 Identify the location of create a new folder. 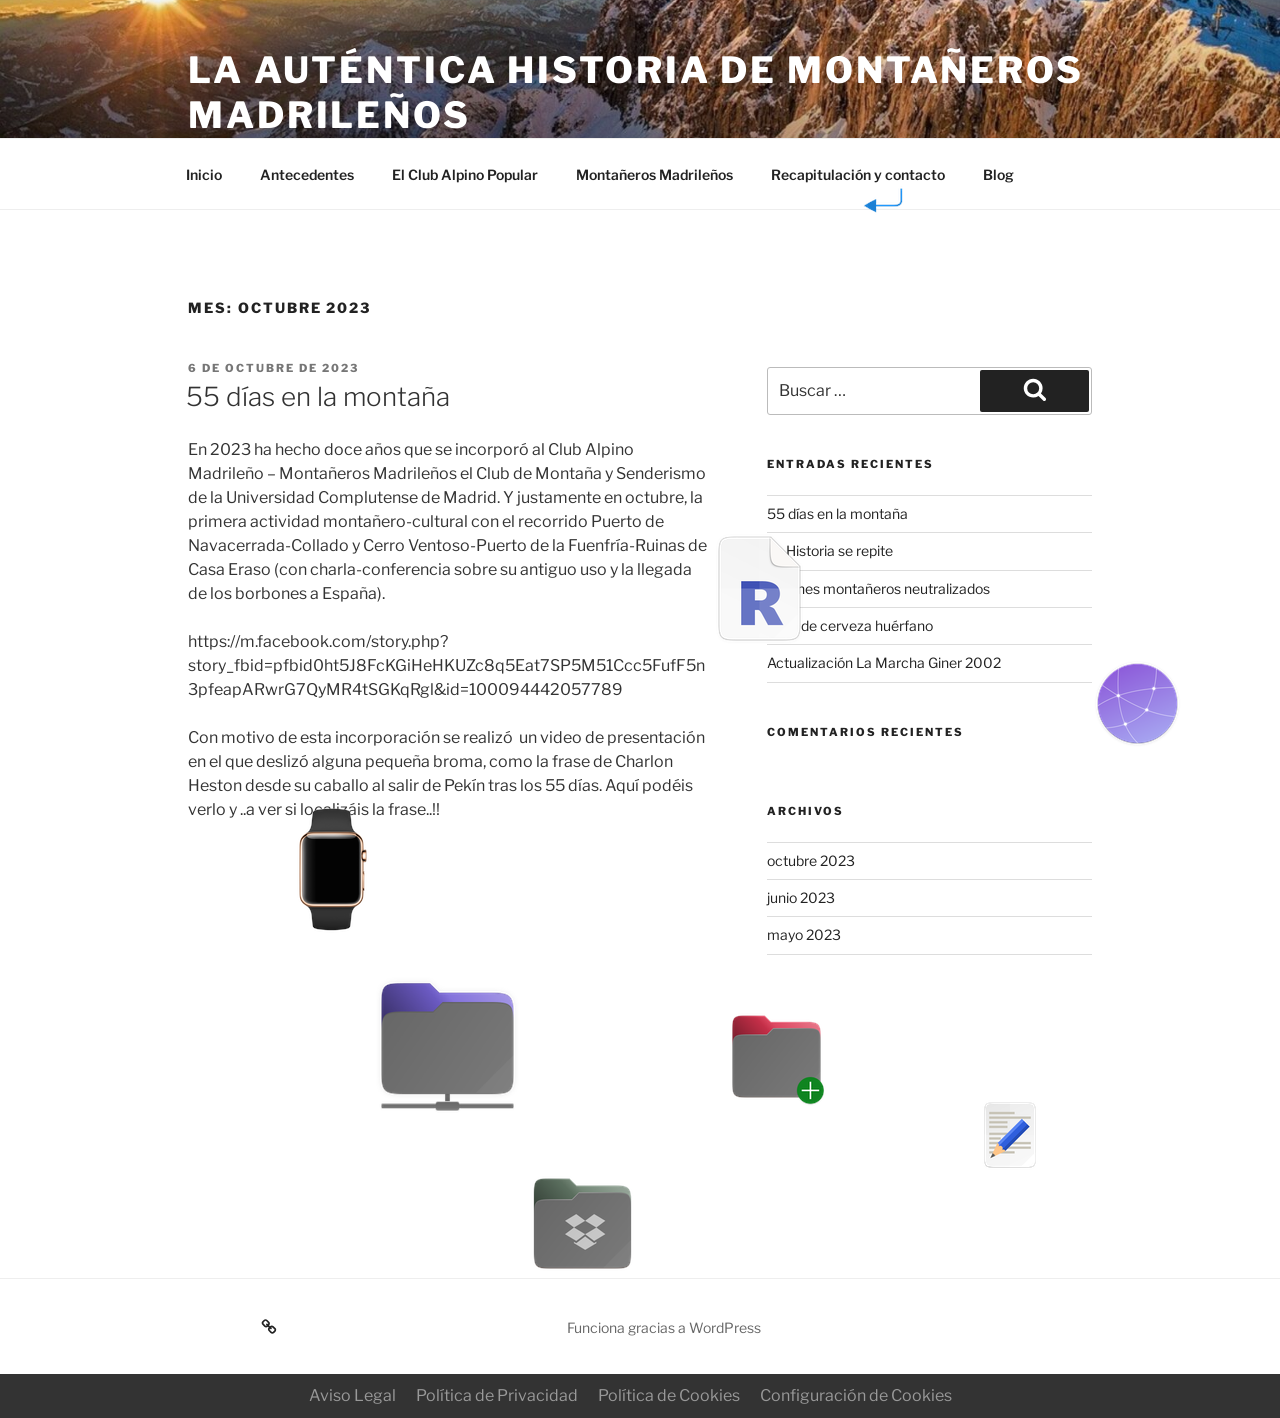
(776, 1056).